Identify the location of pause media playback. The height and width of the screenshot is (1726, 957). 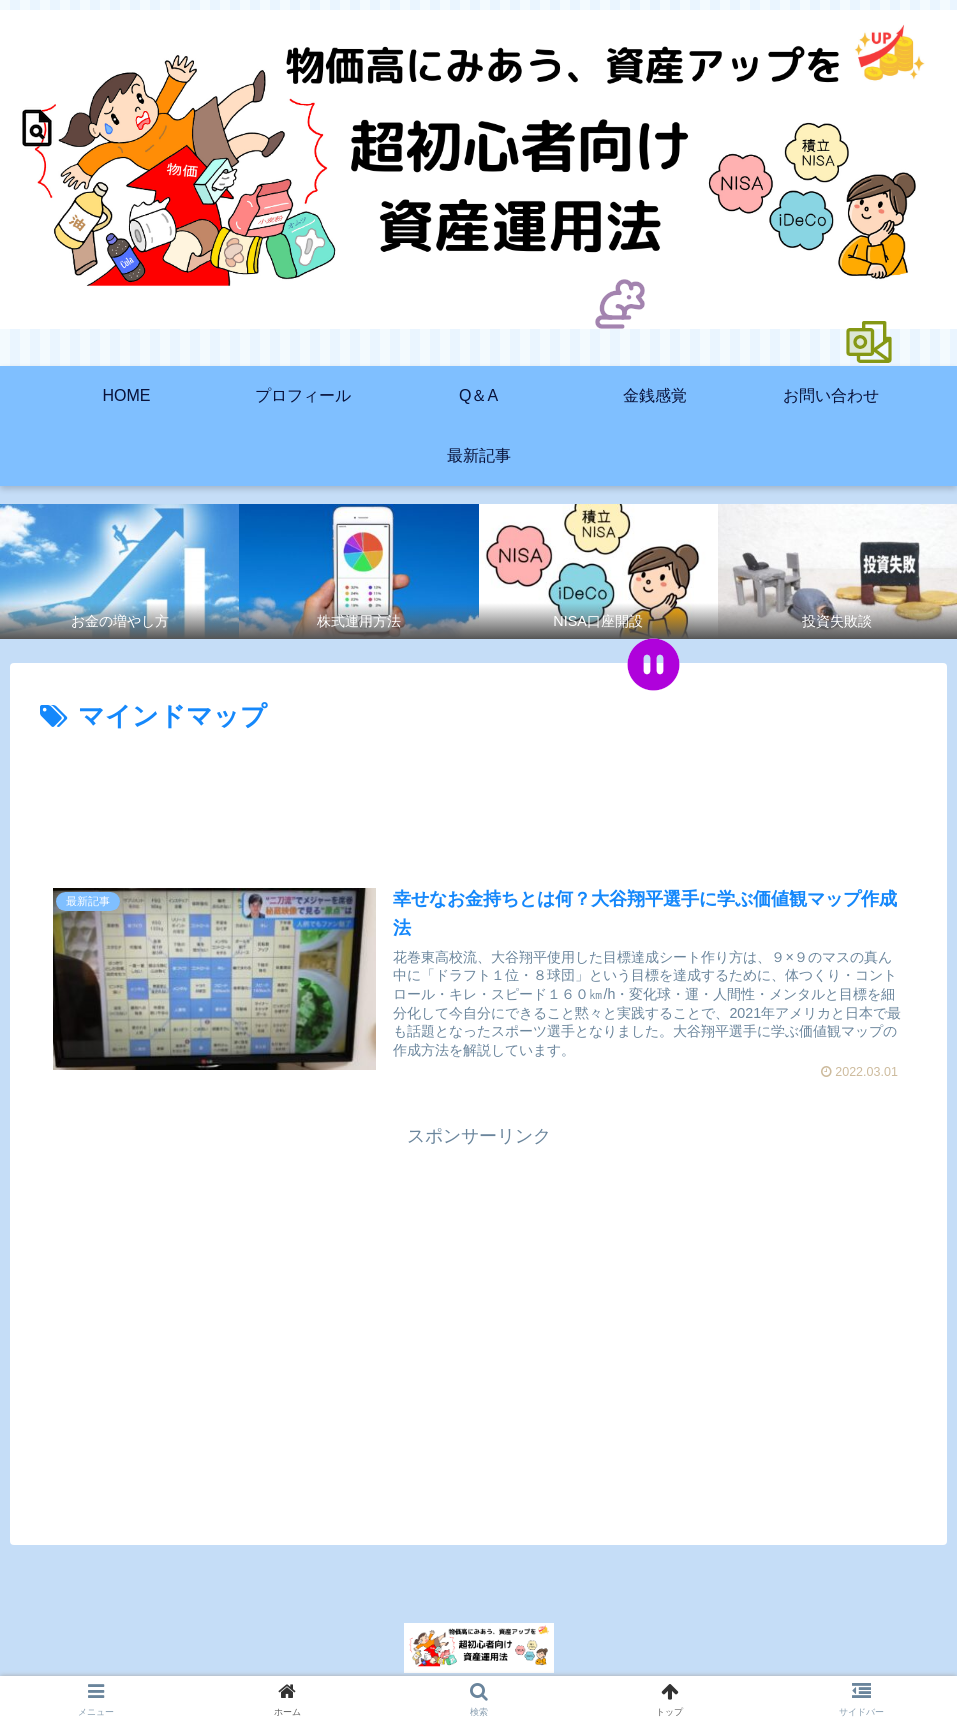
(653, 664).